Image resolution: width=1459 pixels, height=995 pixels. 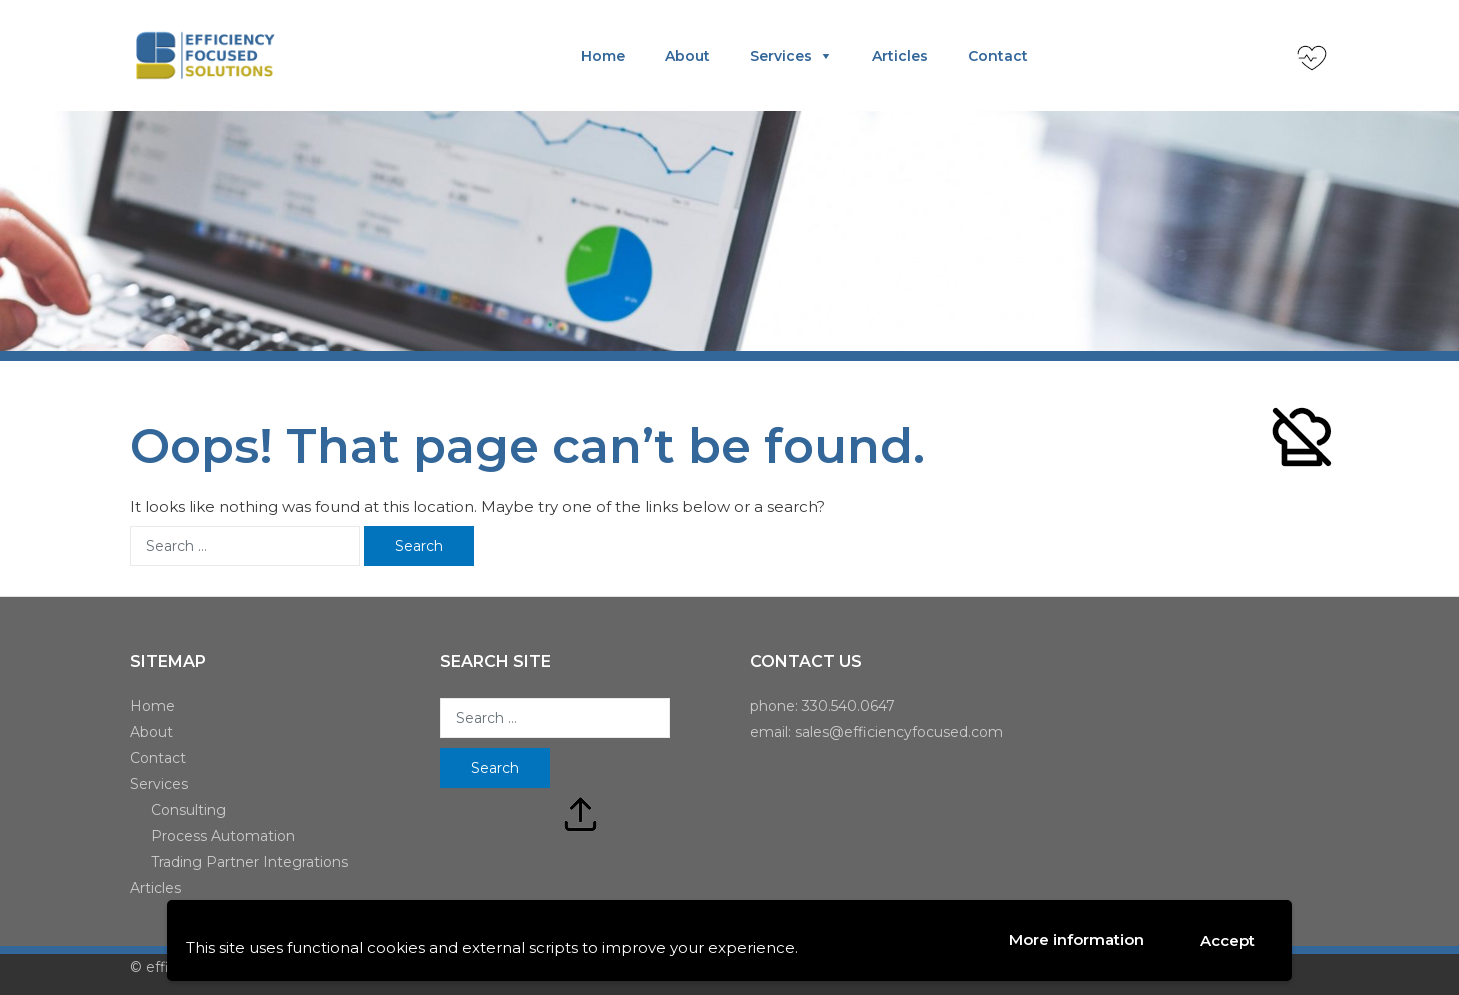 What do you see at coordinates (580, 813) in the screenshot?
I see `upload a file or document` at bounding box center [580, 813].